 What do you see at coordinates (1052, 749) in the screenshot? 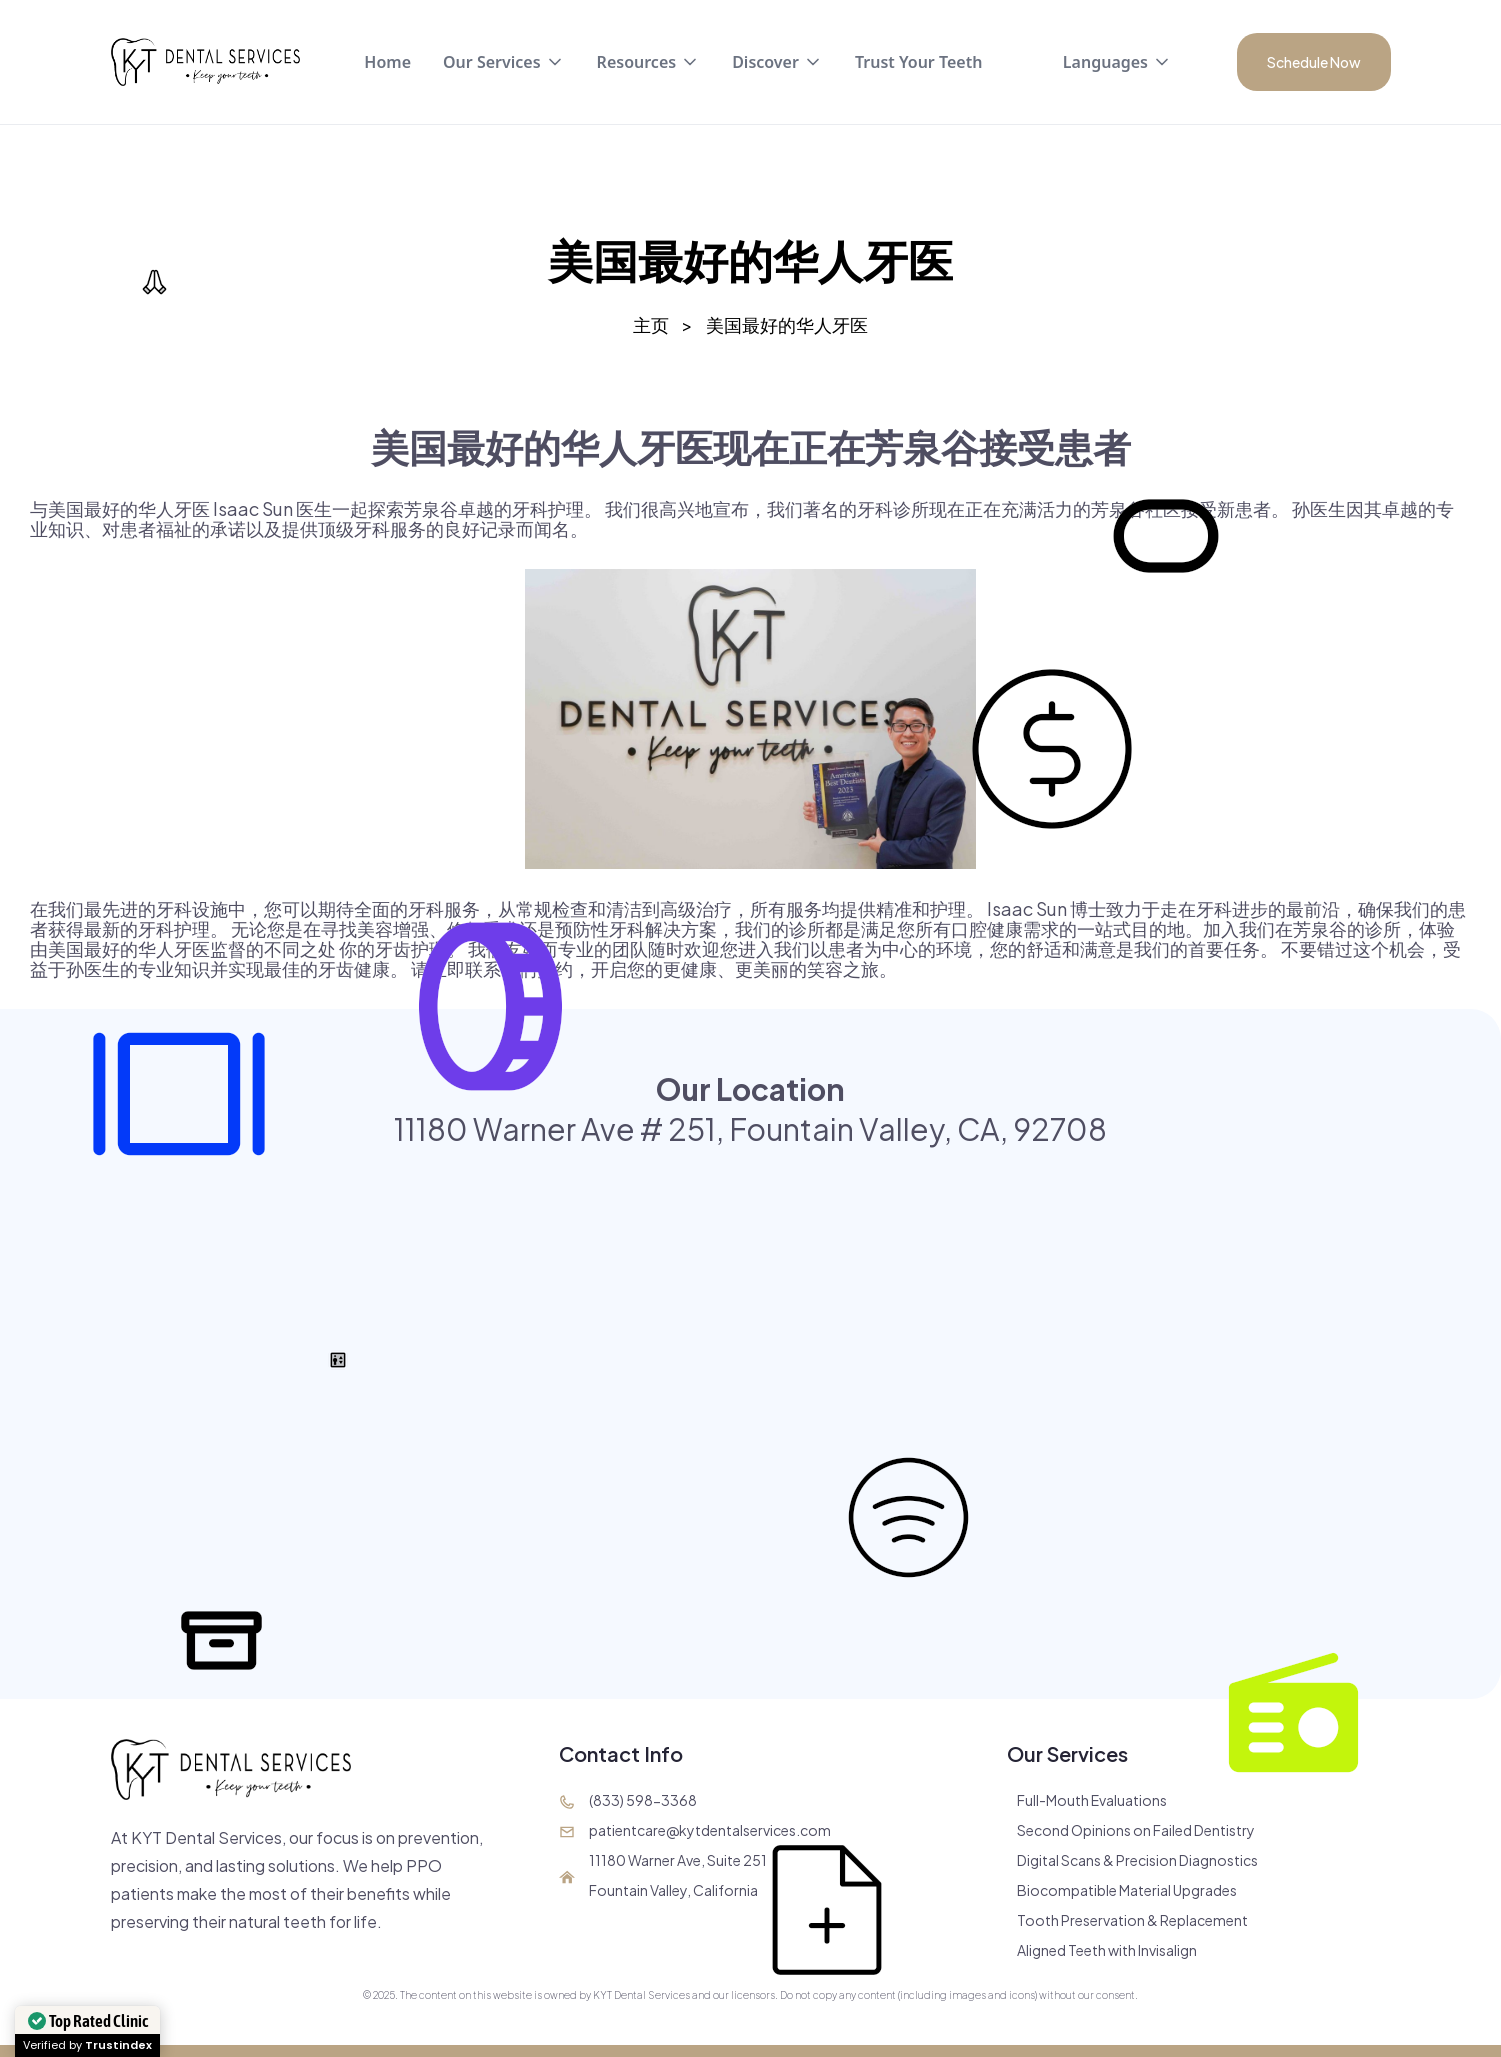
I see `view account balance or financial summary` at bounding box center [1052, 749].